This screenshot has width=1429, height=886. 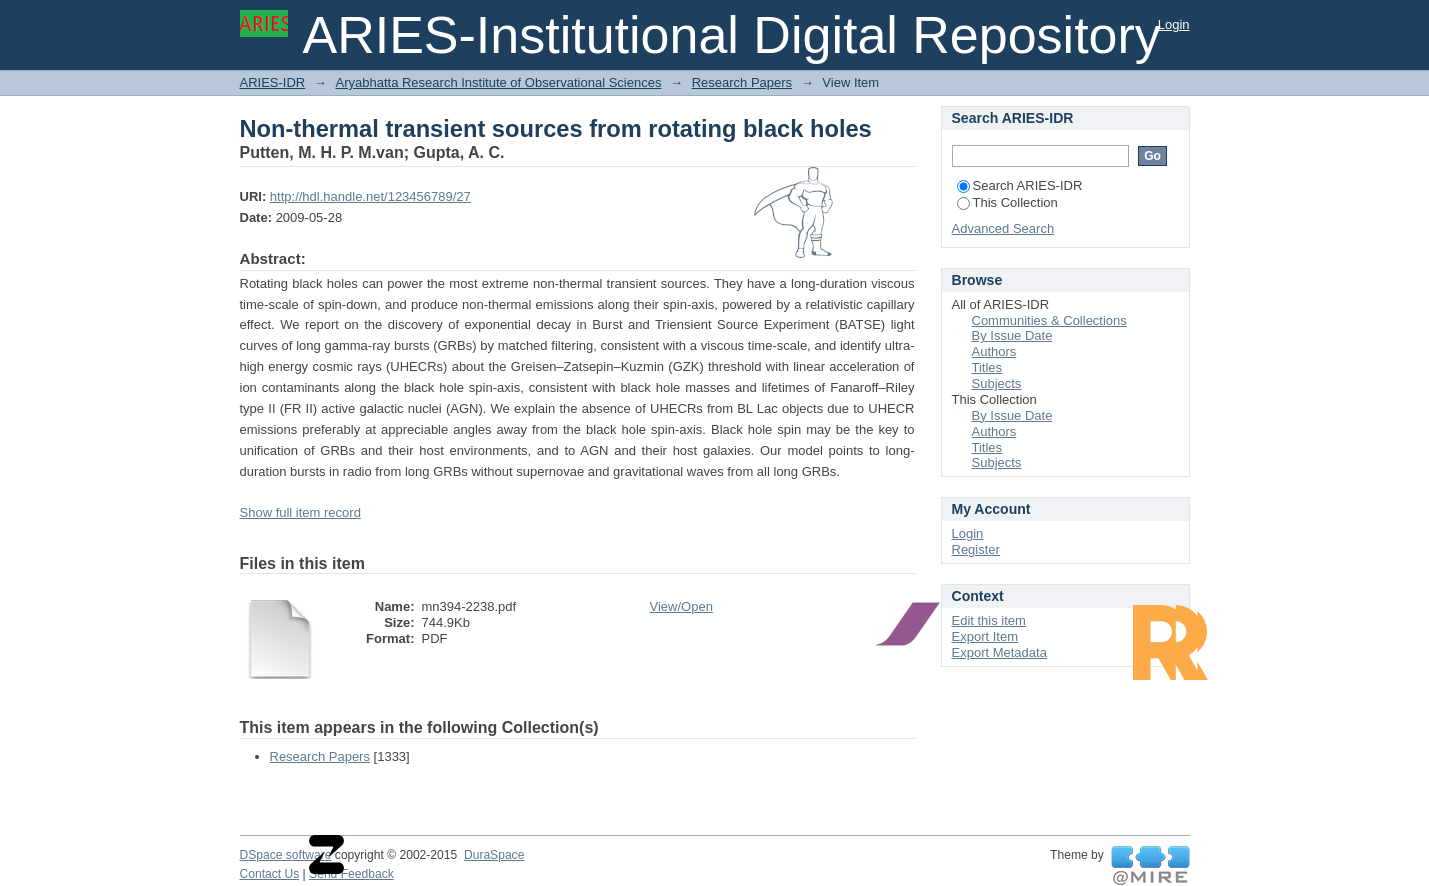 I want to click on visit the Air France website or app, so click(x=908, y=624).